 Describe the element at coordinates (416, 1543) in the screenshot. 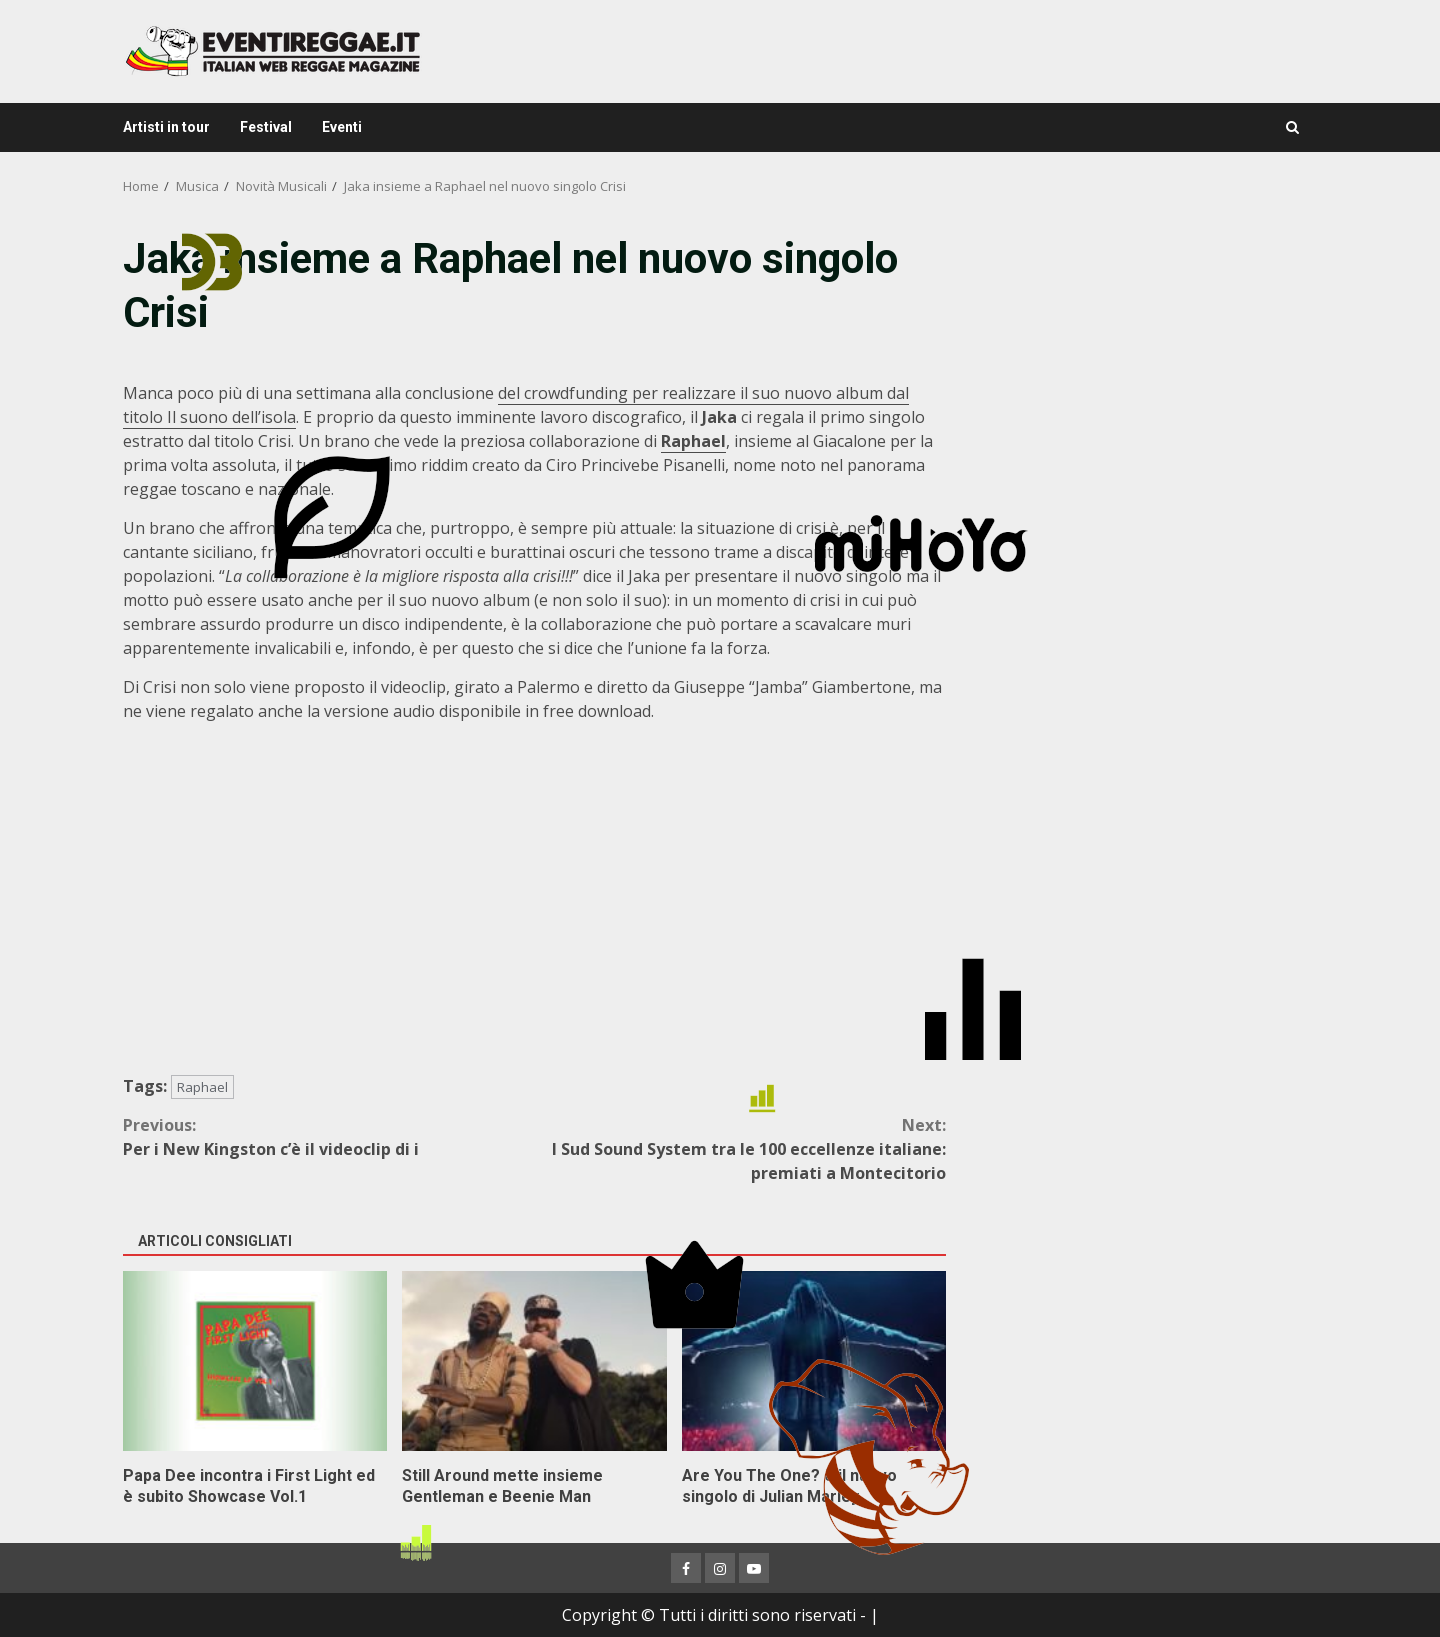

I see `open soundcharts music analytics platform` at that location.